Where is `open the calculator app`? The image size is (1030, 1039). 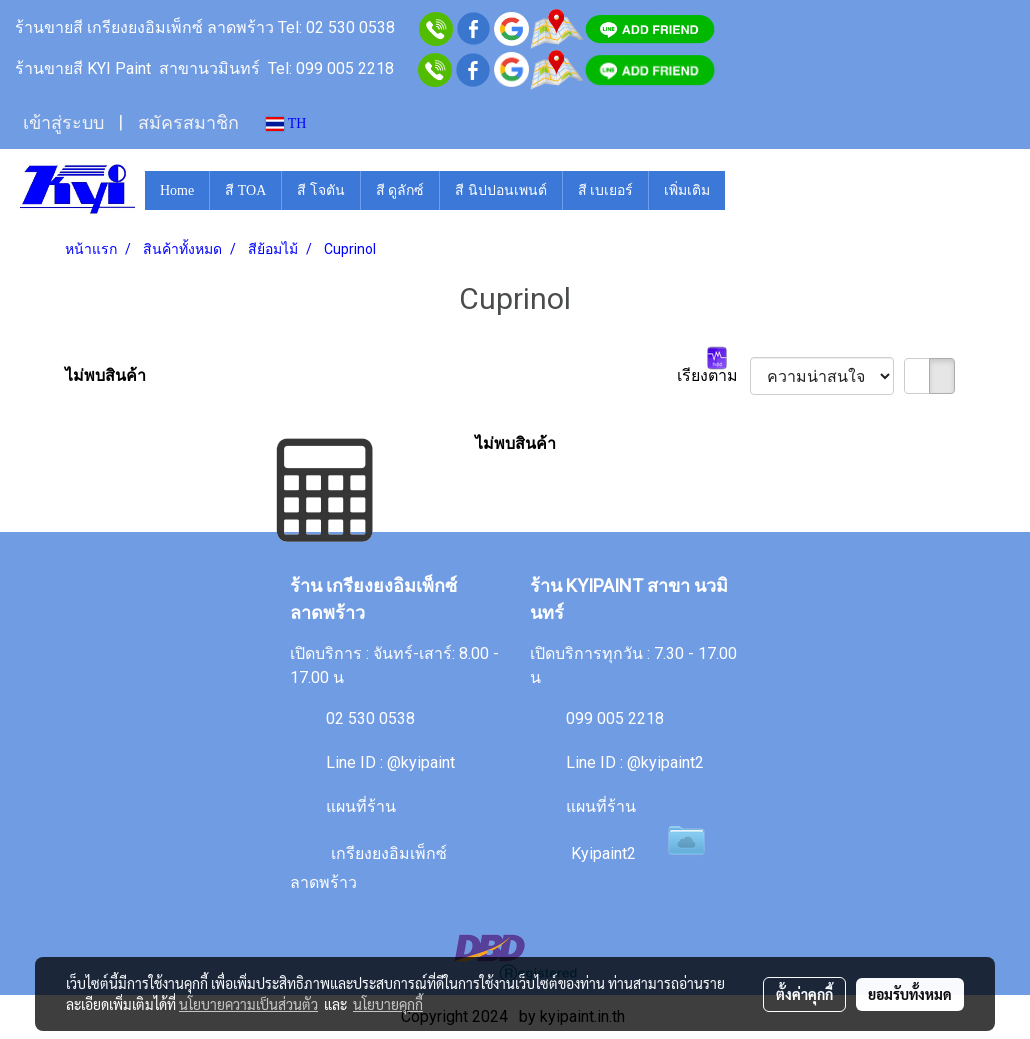
open the calculator app is located at coordinates (321, 490).